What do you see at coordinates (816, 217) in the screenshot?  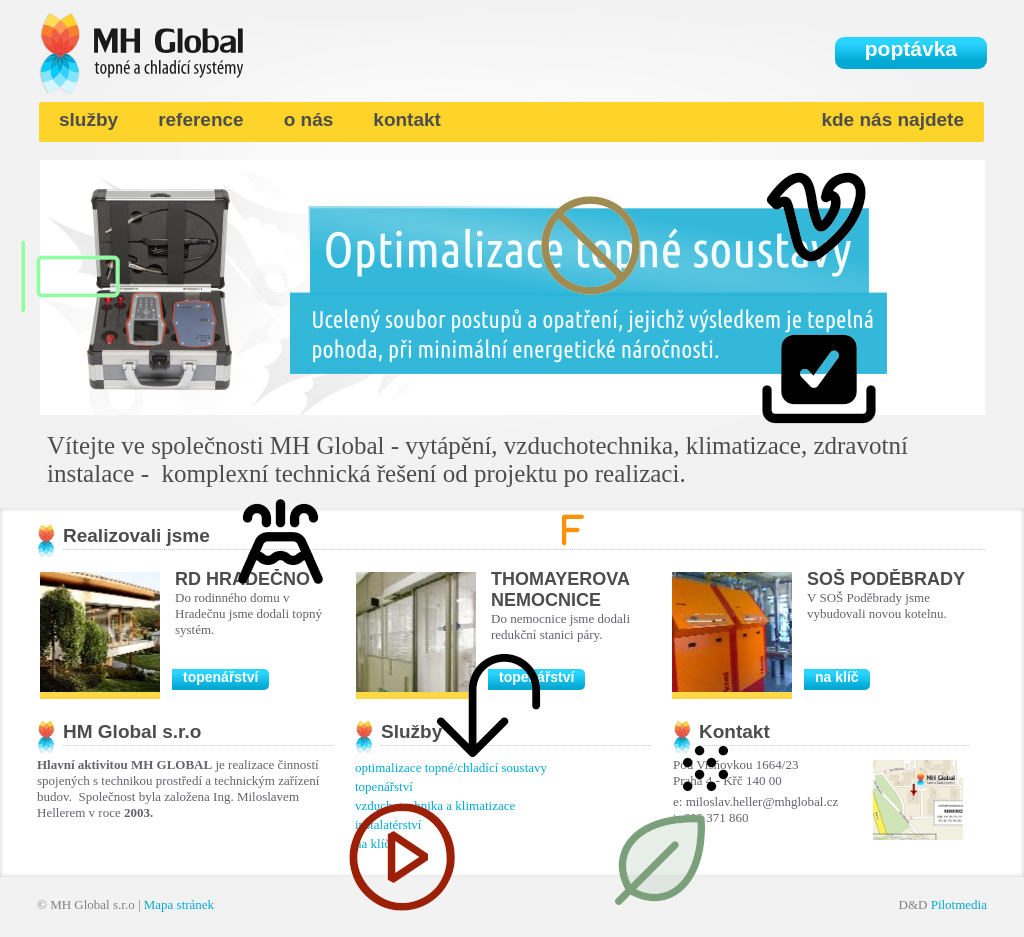 I see `open Vimeo app or website` at bounding box center [816, 217].